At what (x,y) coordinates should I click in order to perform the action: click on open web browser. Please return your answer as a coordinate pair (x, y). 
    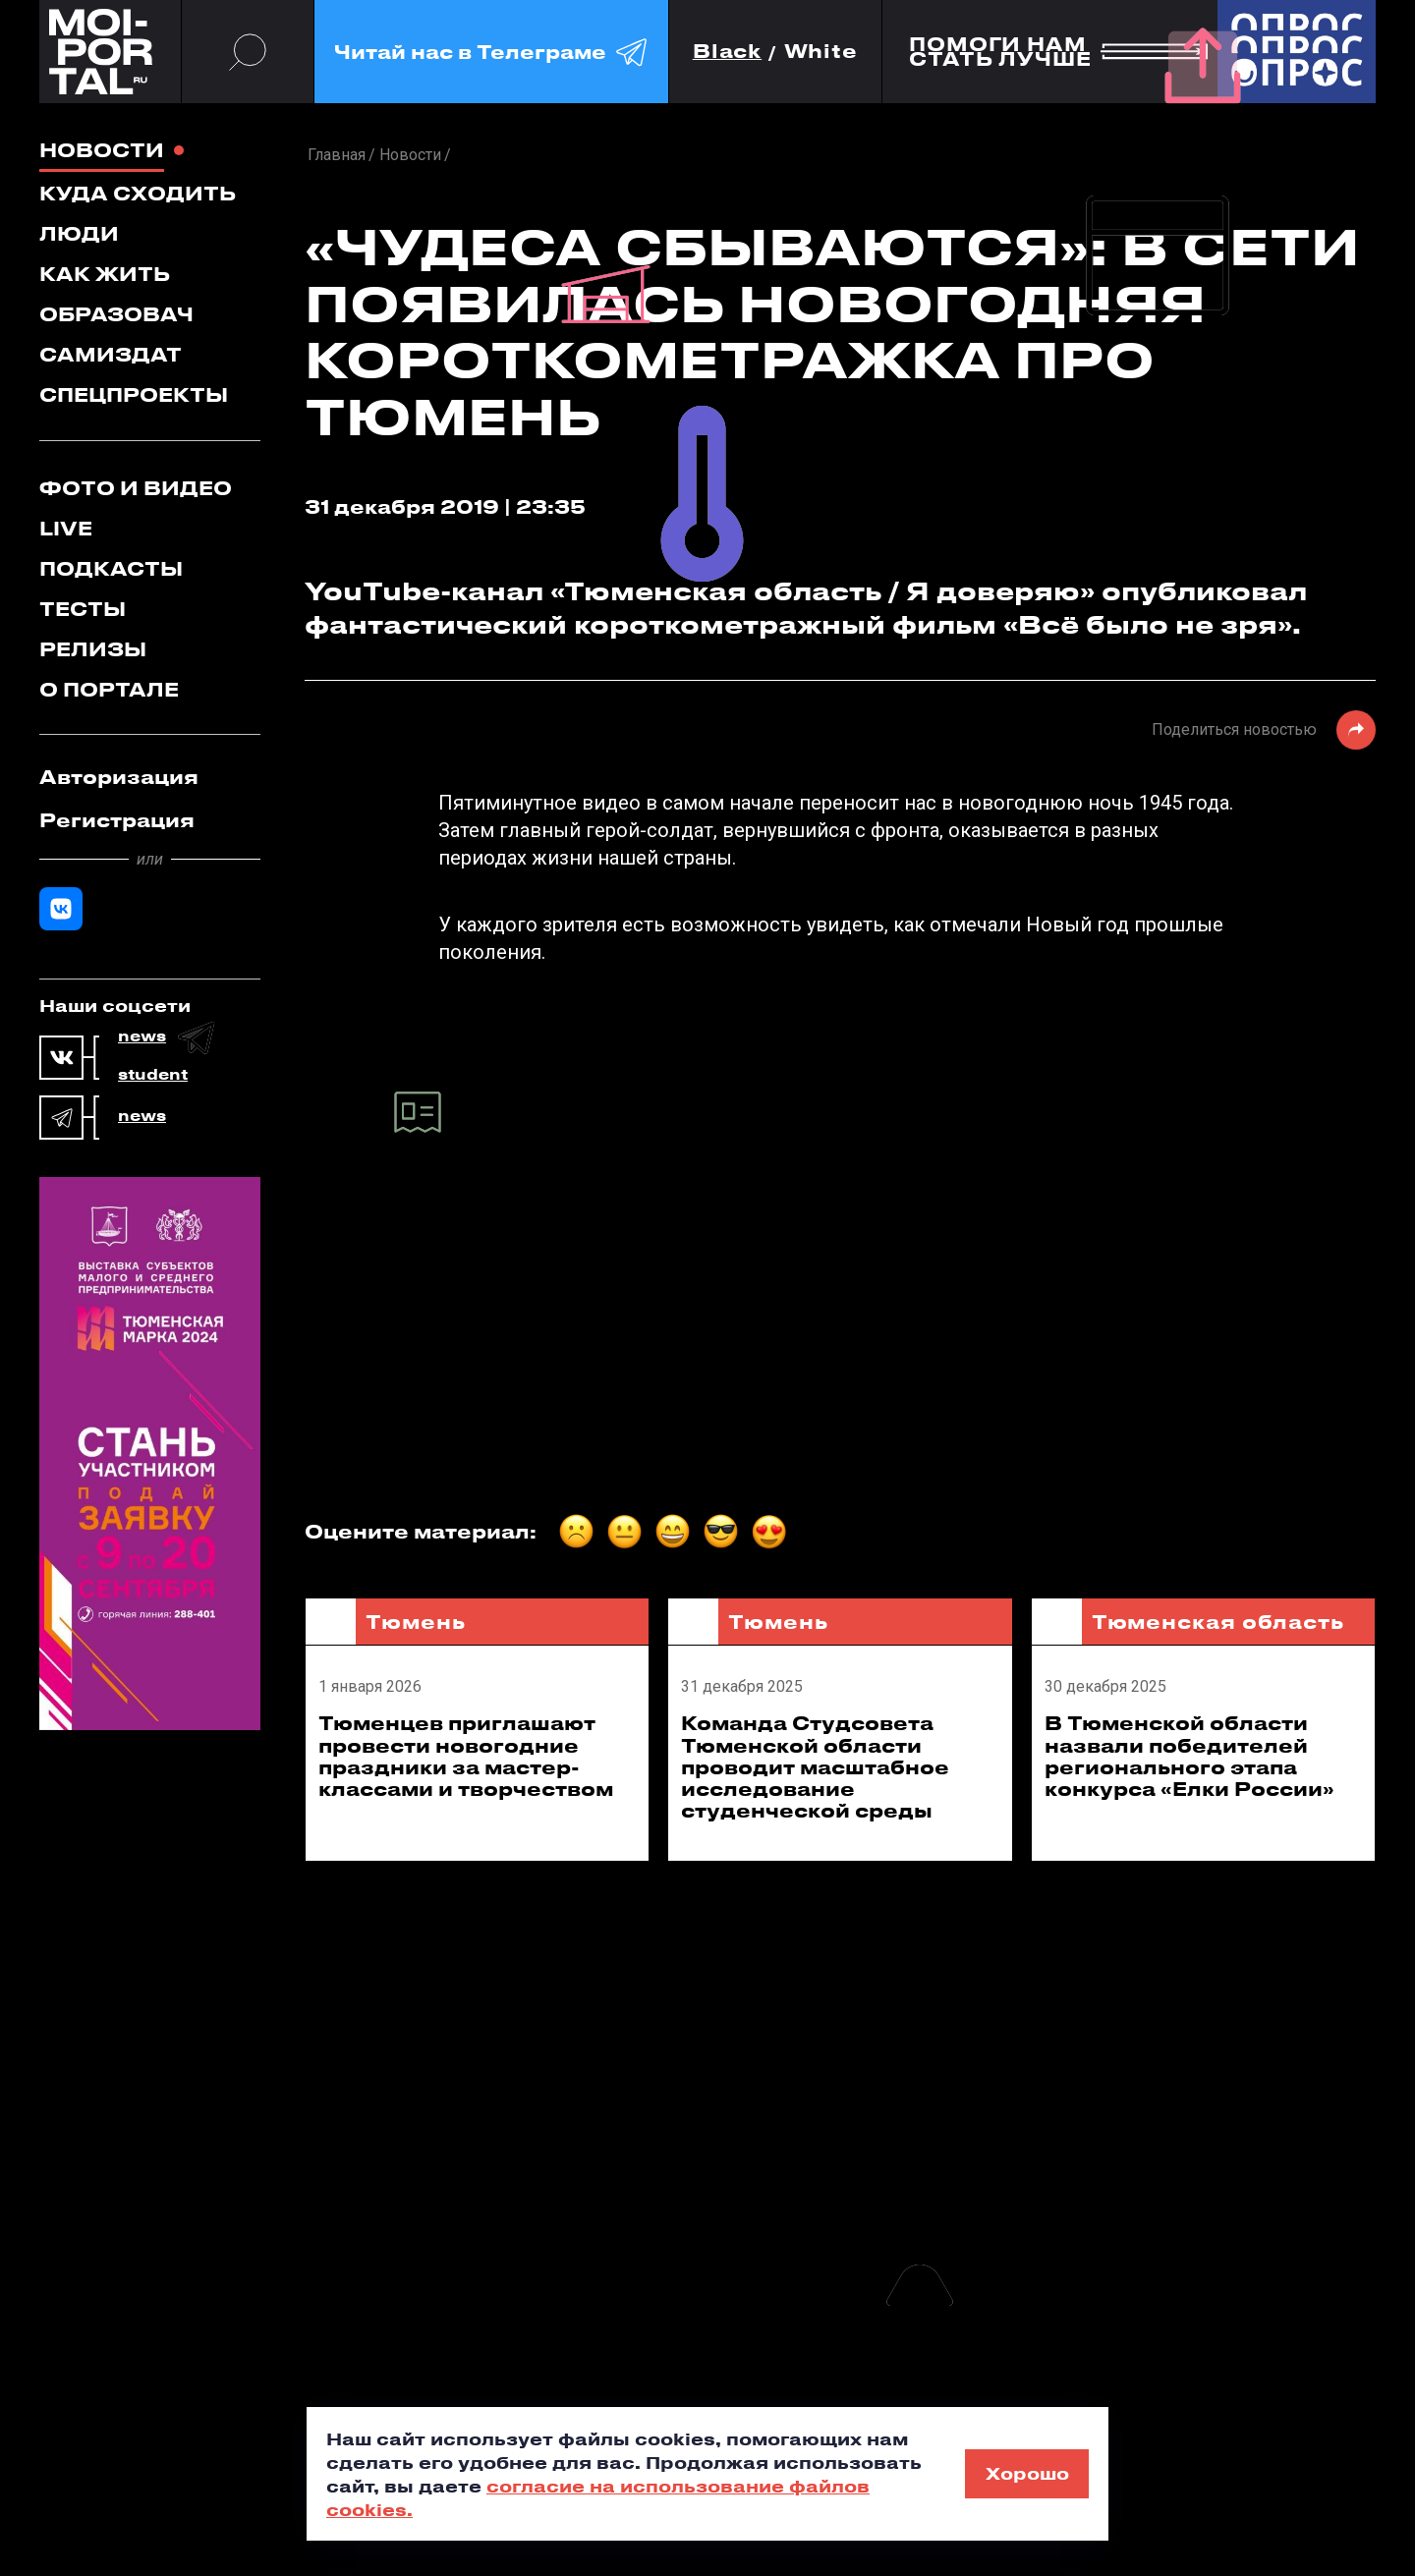
    Looking at the image, I should click on (1158, 255).